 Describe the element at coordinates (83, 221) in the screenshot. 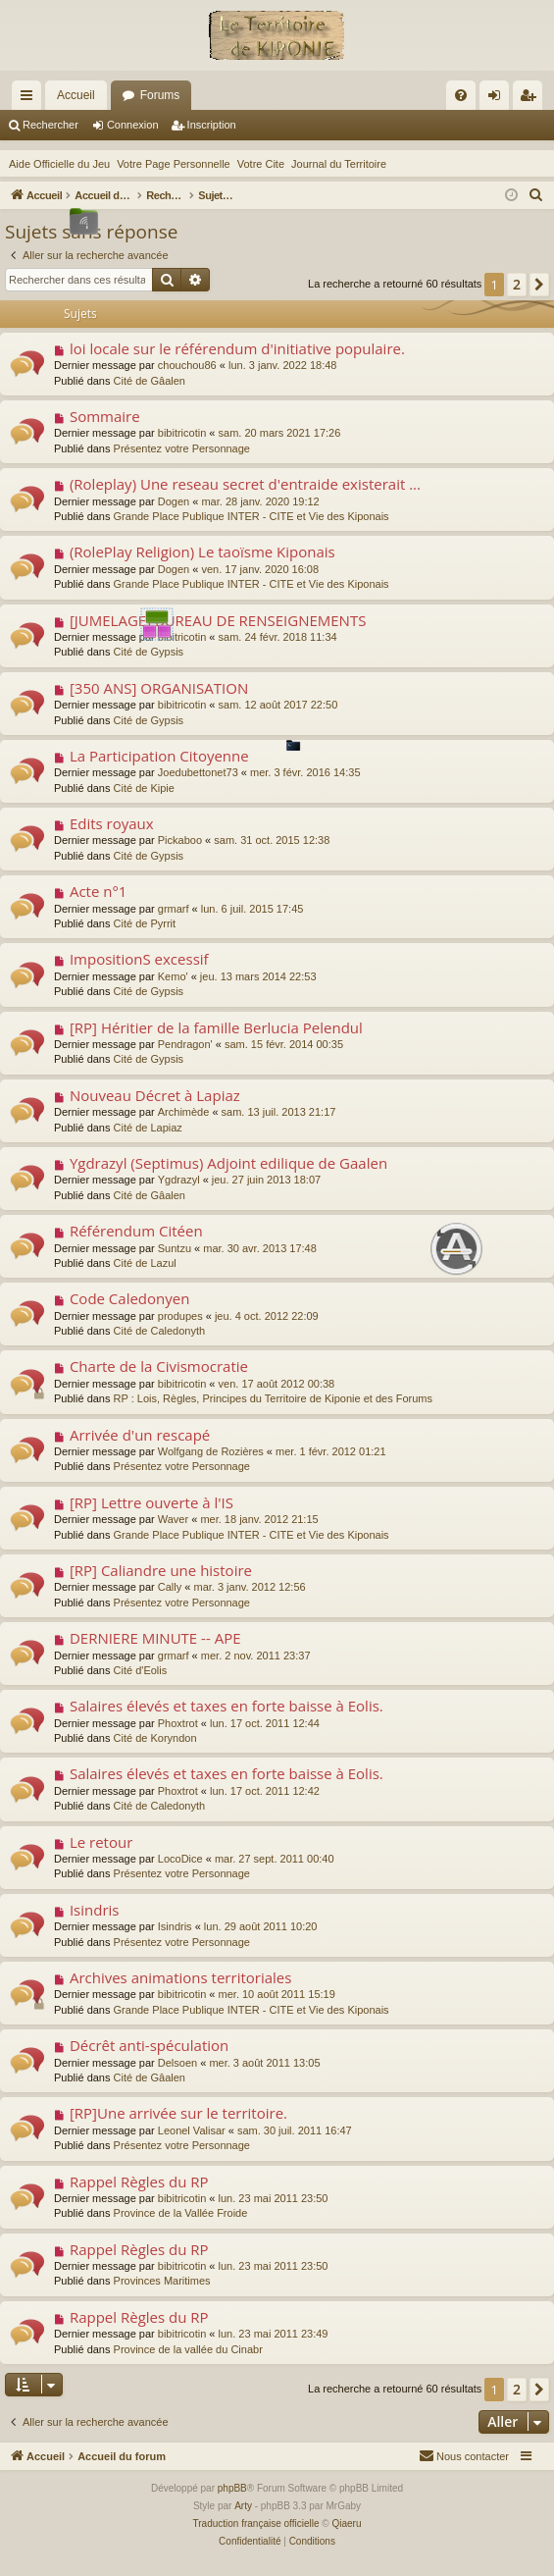

I see `open insync cloud sync folder` at that location.